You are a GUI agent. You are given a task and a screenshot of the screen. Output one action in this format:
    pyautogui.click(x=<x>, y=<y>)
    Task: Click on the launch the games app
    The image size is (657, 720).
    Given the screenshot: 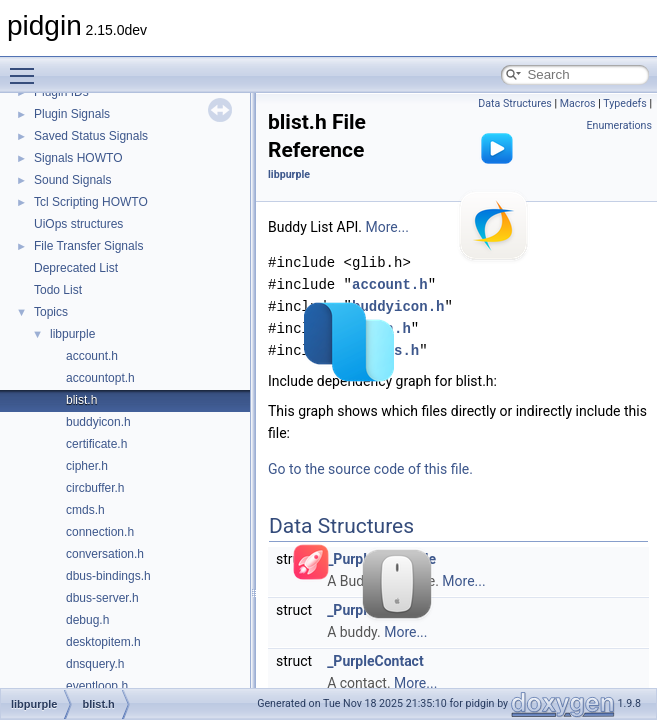 What is the action you would take?
    pyautogui.click(x=311, y=562)
    